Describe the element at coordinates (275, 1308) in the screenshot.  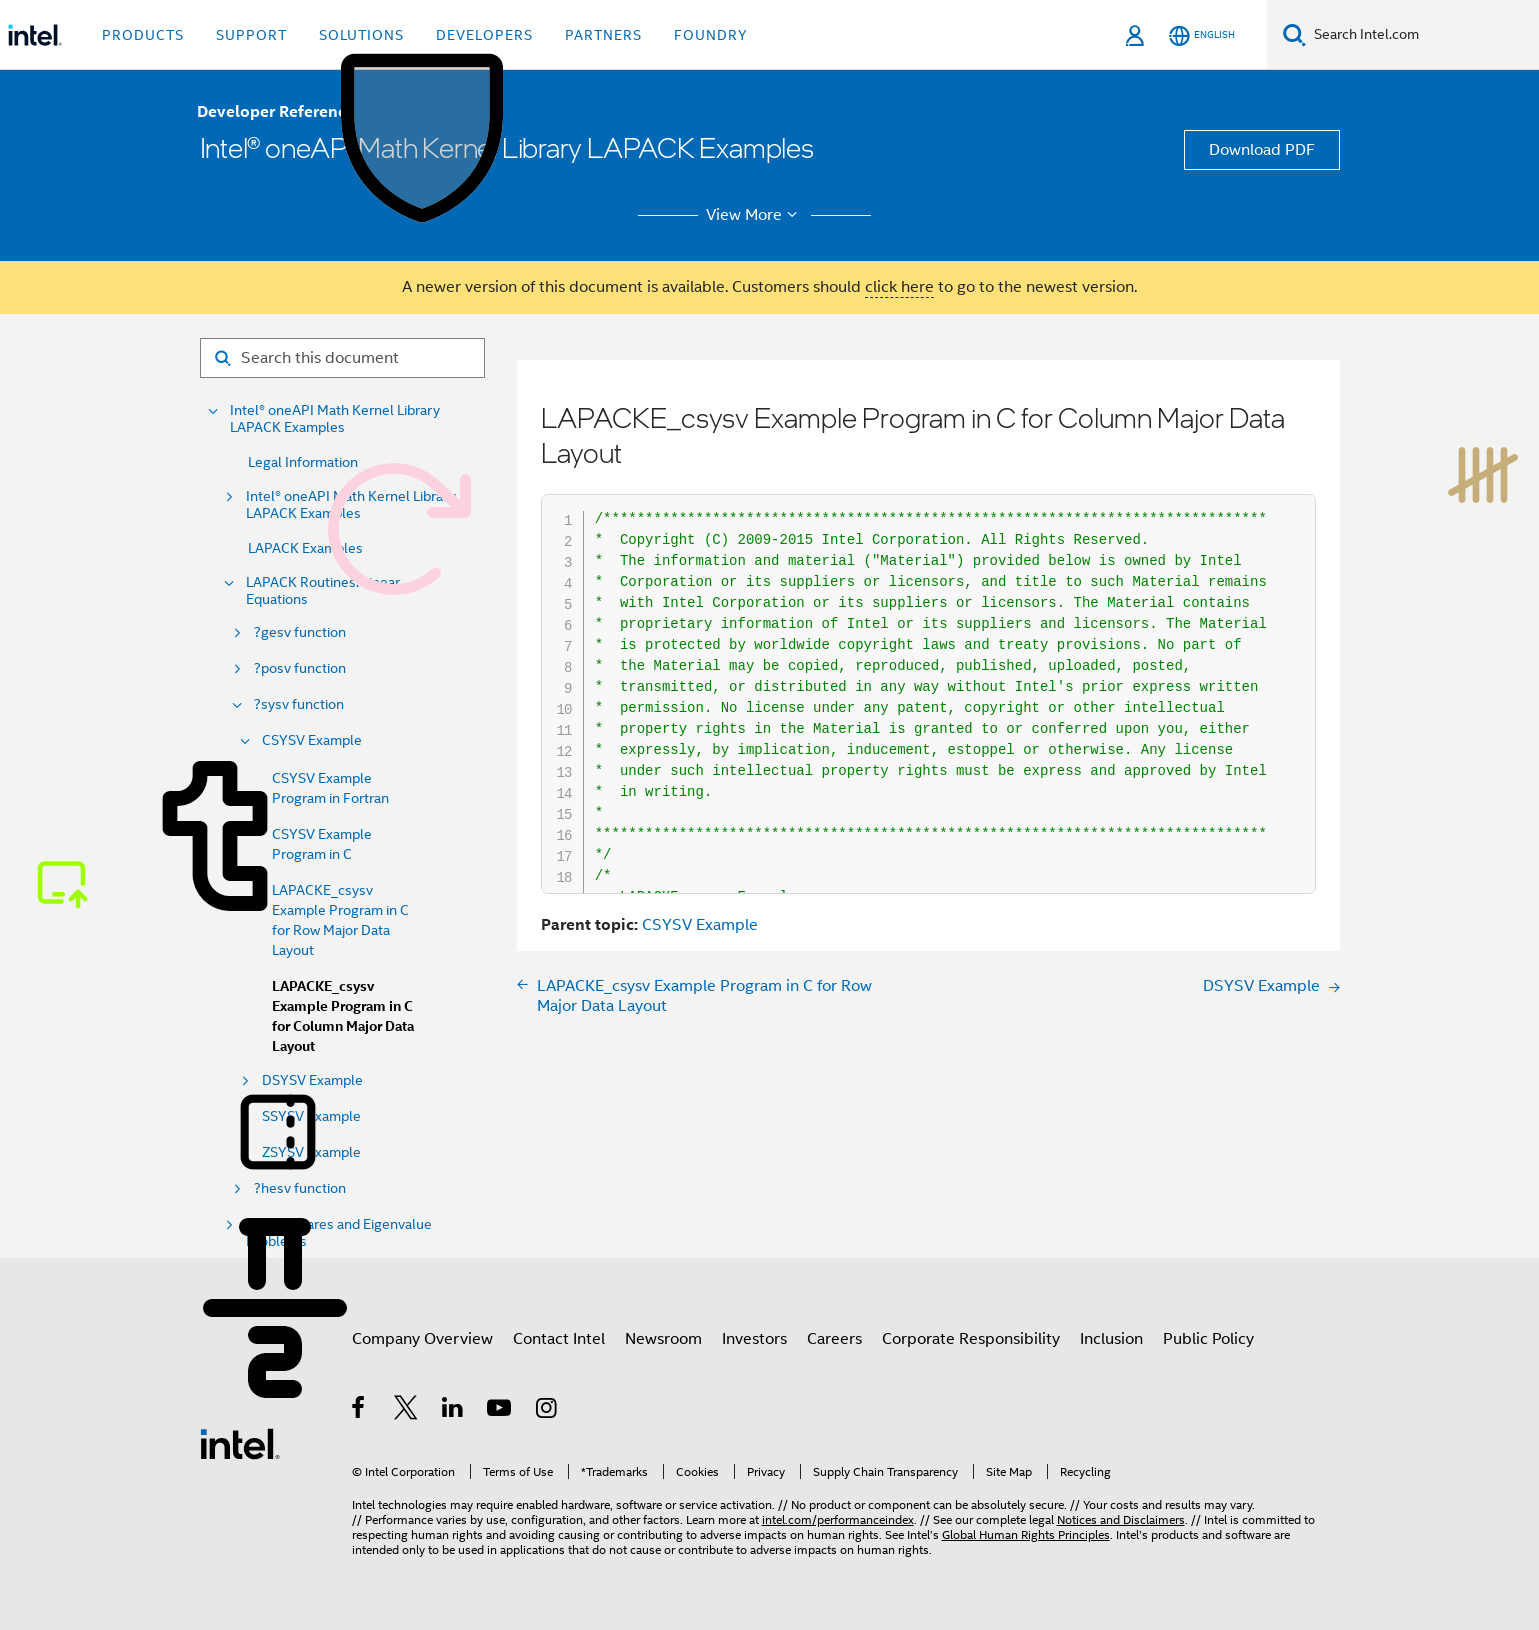
I see `represents the mathematical constant π/2 (pi divided by 2)` at that location.